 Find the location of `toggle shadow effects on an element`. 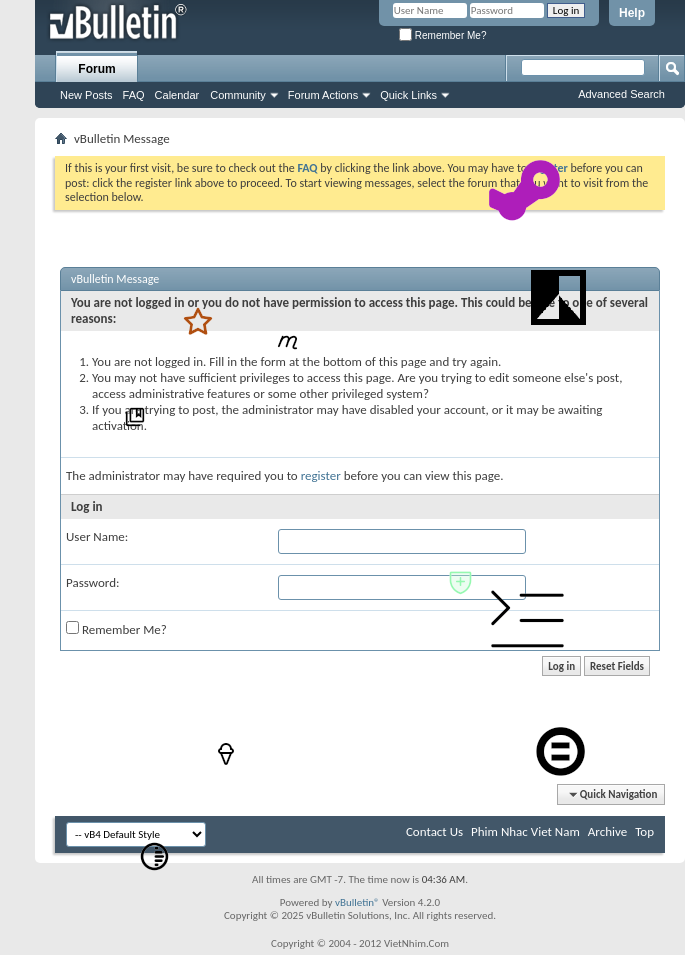

toggle shadow effects on an element is located at coordinates (154, 856).